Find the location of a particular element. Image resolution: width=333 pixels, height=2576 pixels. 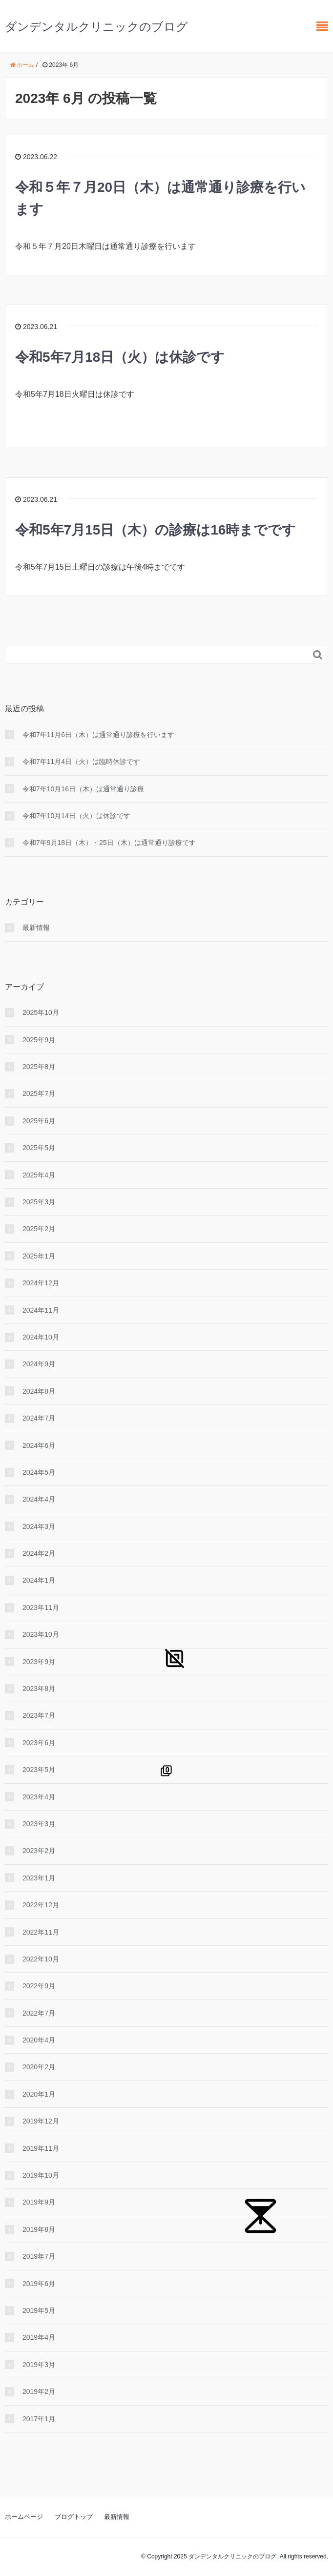

indicates a process is in progress or loading is located at coordinates (260, 2216).